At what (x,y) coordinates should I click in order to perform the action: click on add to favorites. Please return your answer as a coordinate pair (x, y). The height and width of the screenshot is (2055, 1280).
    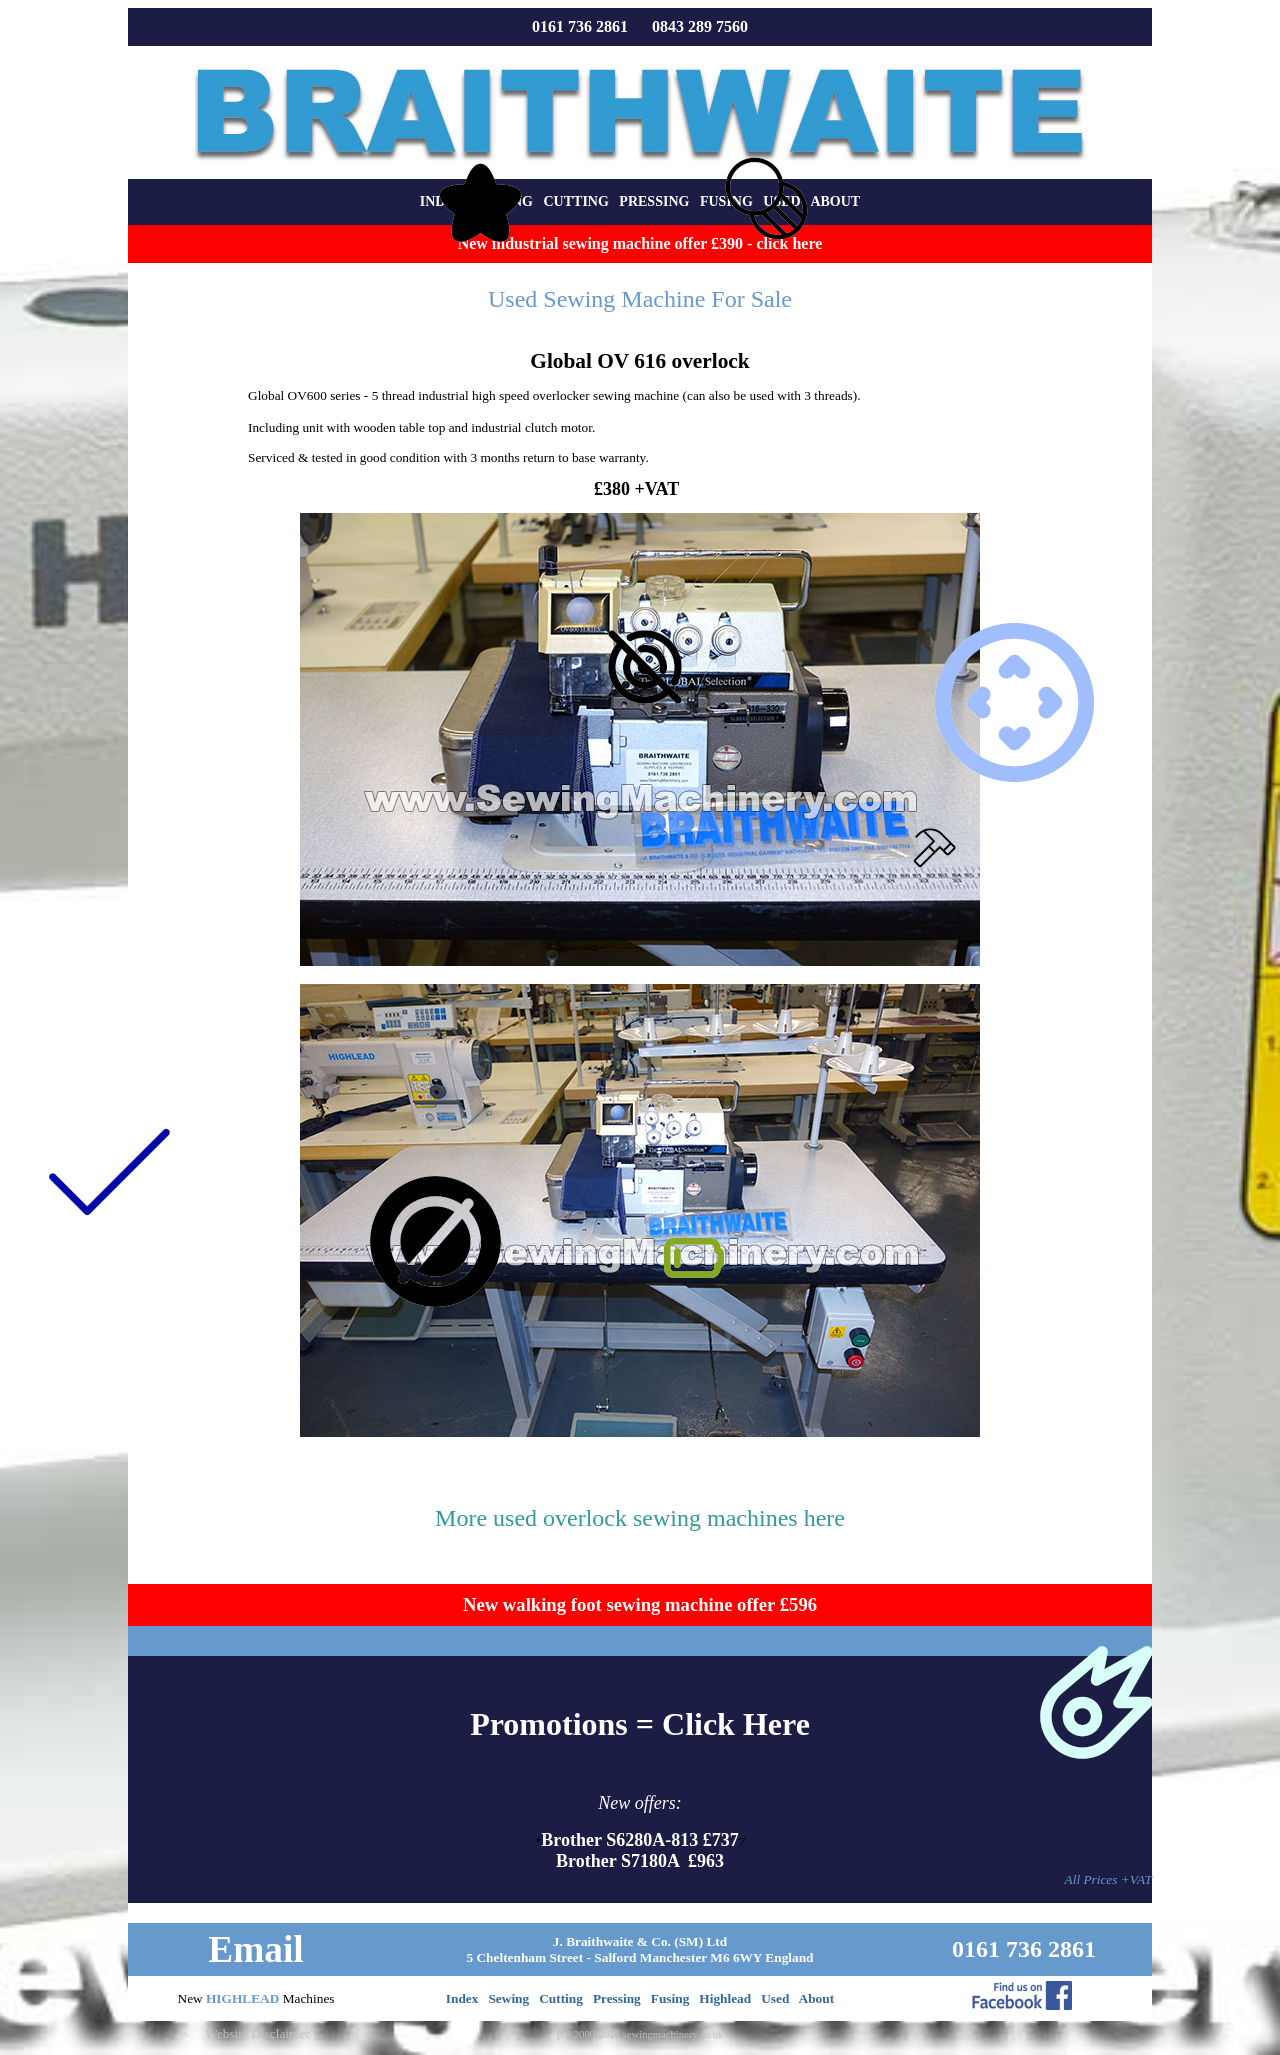
    Looking at the image, I should click on (480, 204).